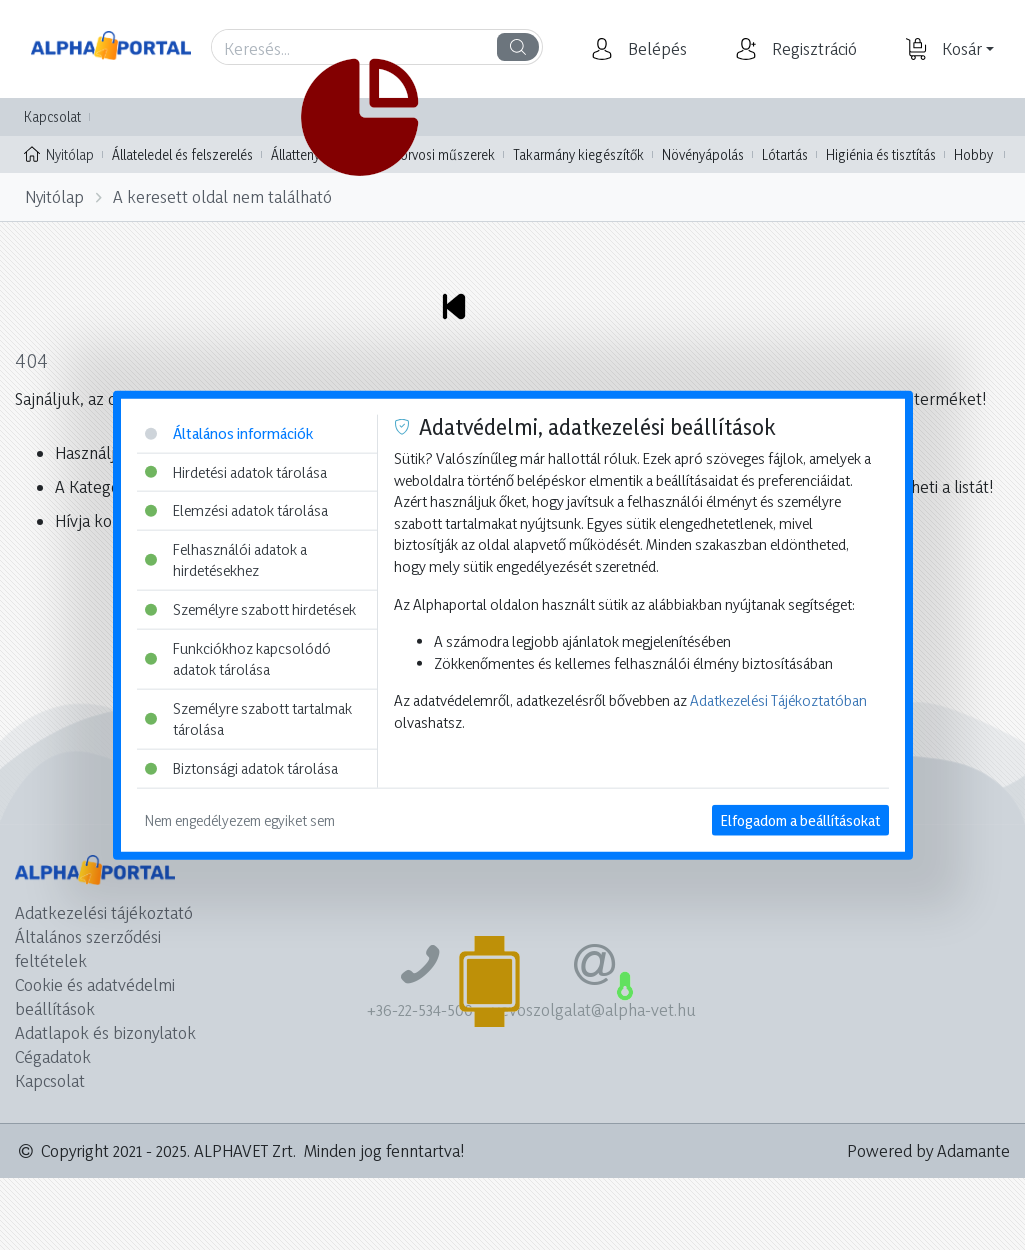 This screenshot has width=1025, height=1250. Describe the element at coordinates (489, 981) in the screenshot. I see `access smartwatch settings or companion app` at that location.